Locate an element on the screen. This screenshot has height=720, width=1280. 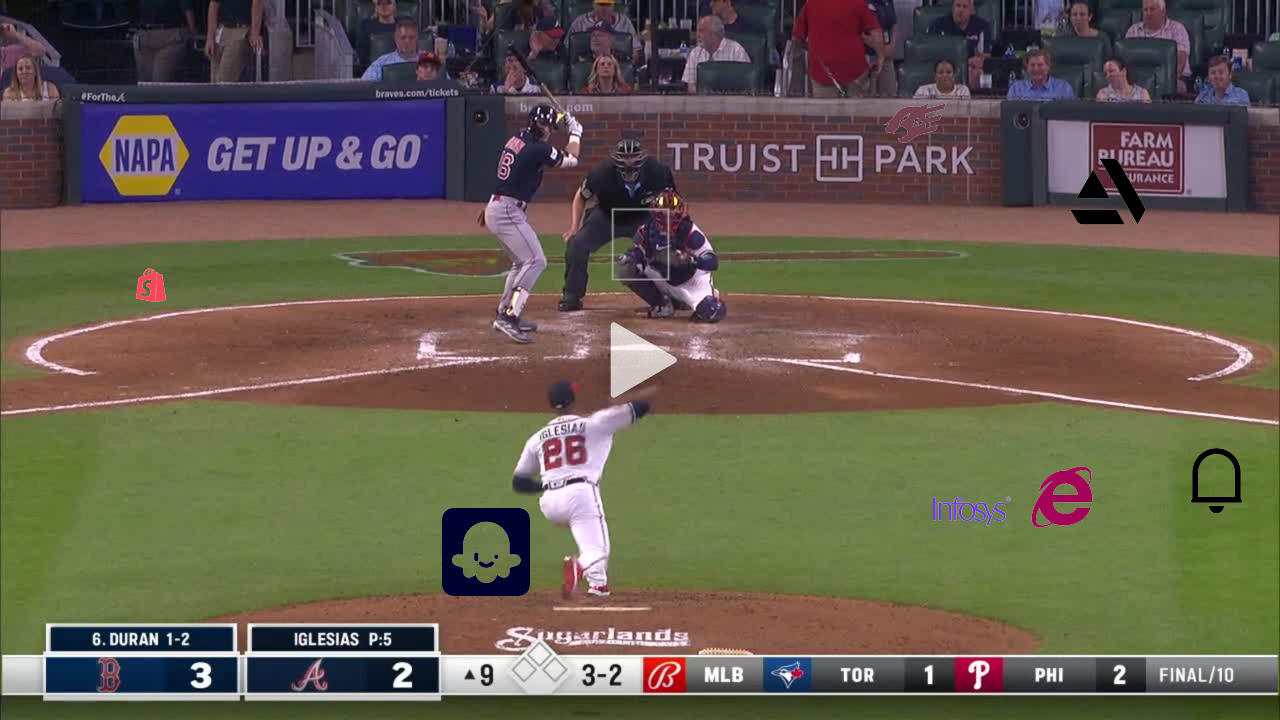
fastify web framework logo is located at coordinates (915, 123).